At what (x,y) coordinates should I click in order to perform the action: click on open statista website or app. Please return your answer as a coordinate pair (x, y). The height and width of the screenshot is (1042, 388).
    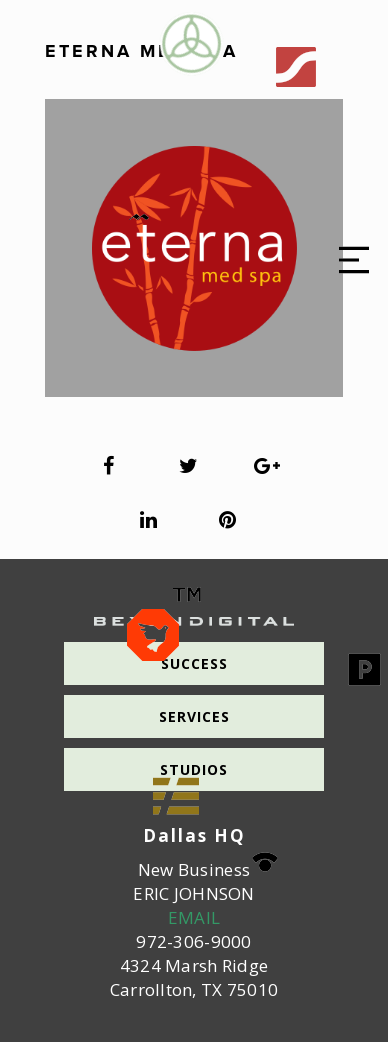
    Looking at the image, I should click on (296, 67).